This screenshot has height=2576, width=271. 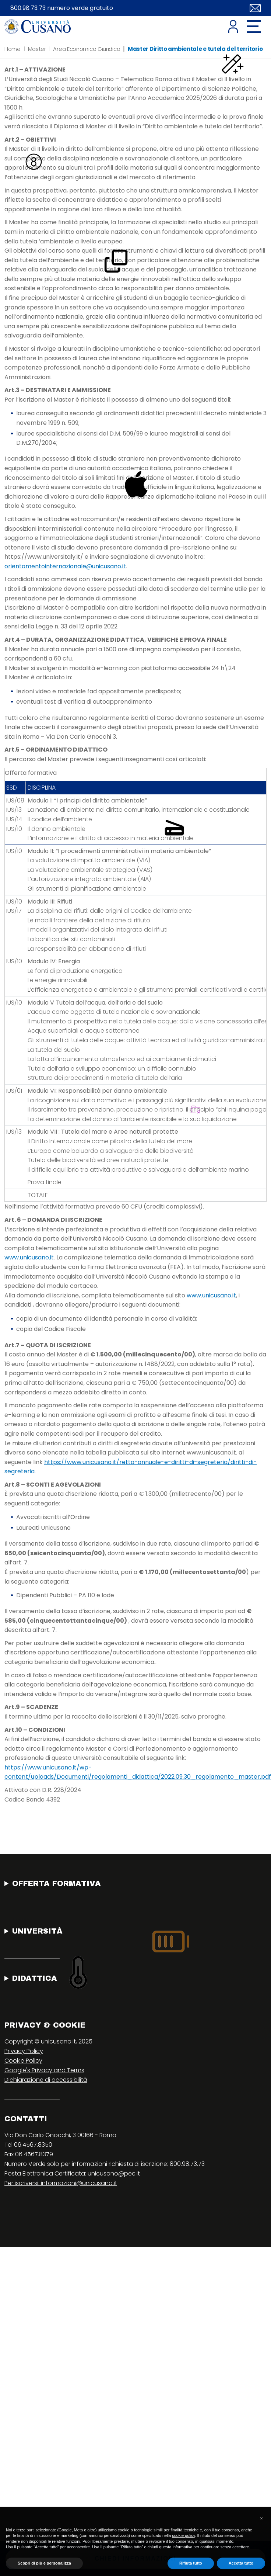 I want to click on indicates high battery level, so click(x=170, y=1941).